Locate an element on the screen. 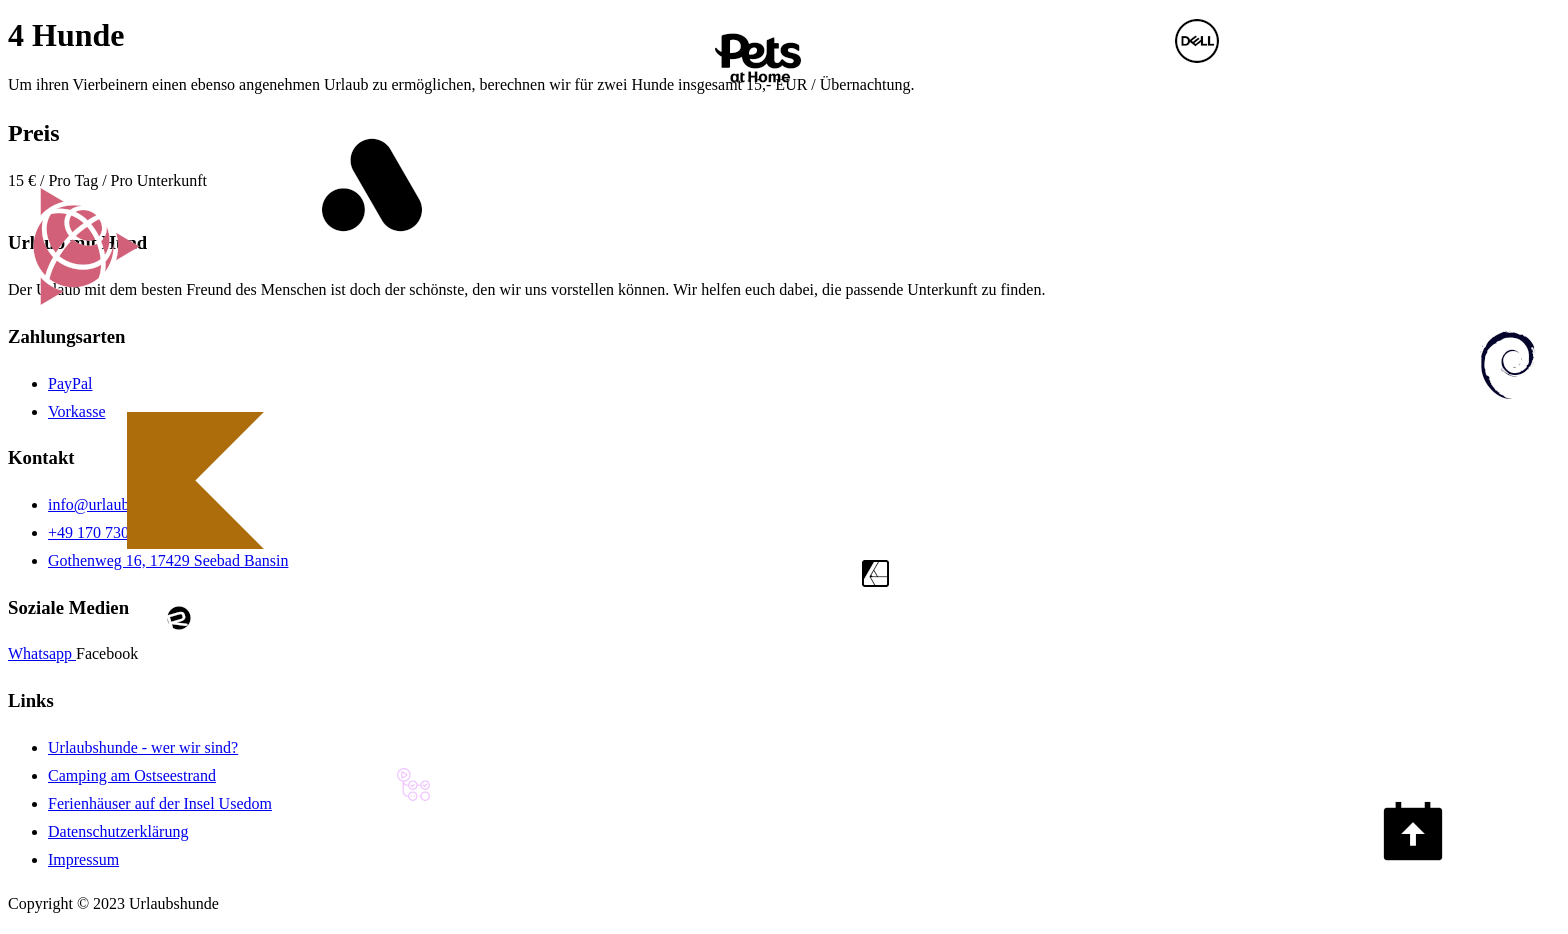  trimble company logo is located at coordinates (86, 246).